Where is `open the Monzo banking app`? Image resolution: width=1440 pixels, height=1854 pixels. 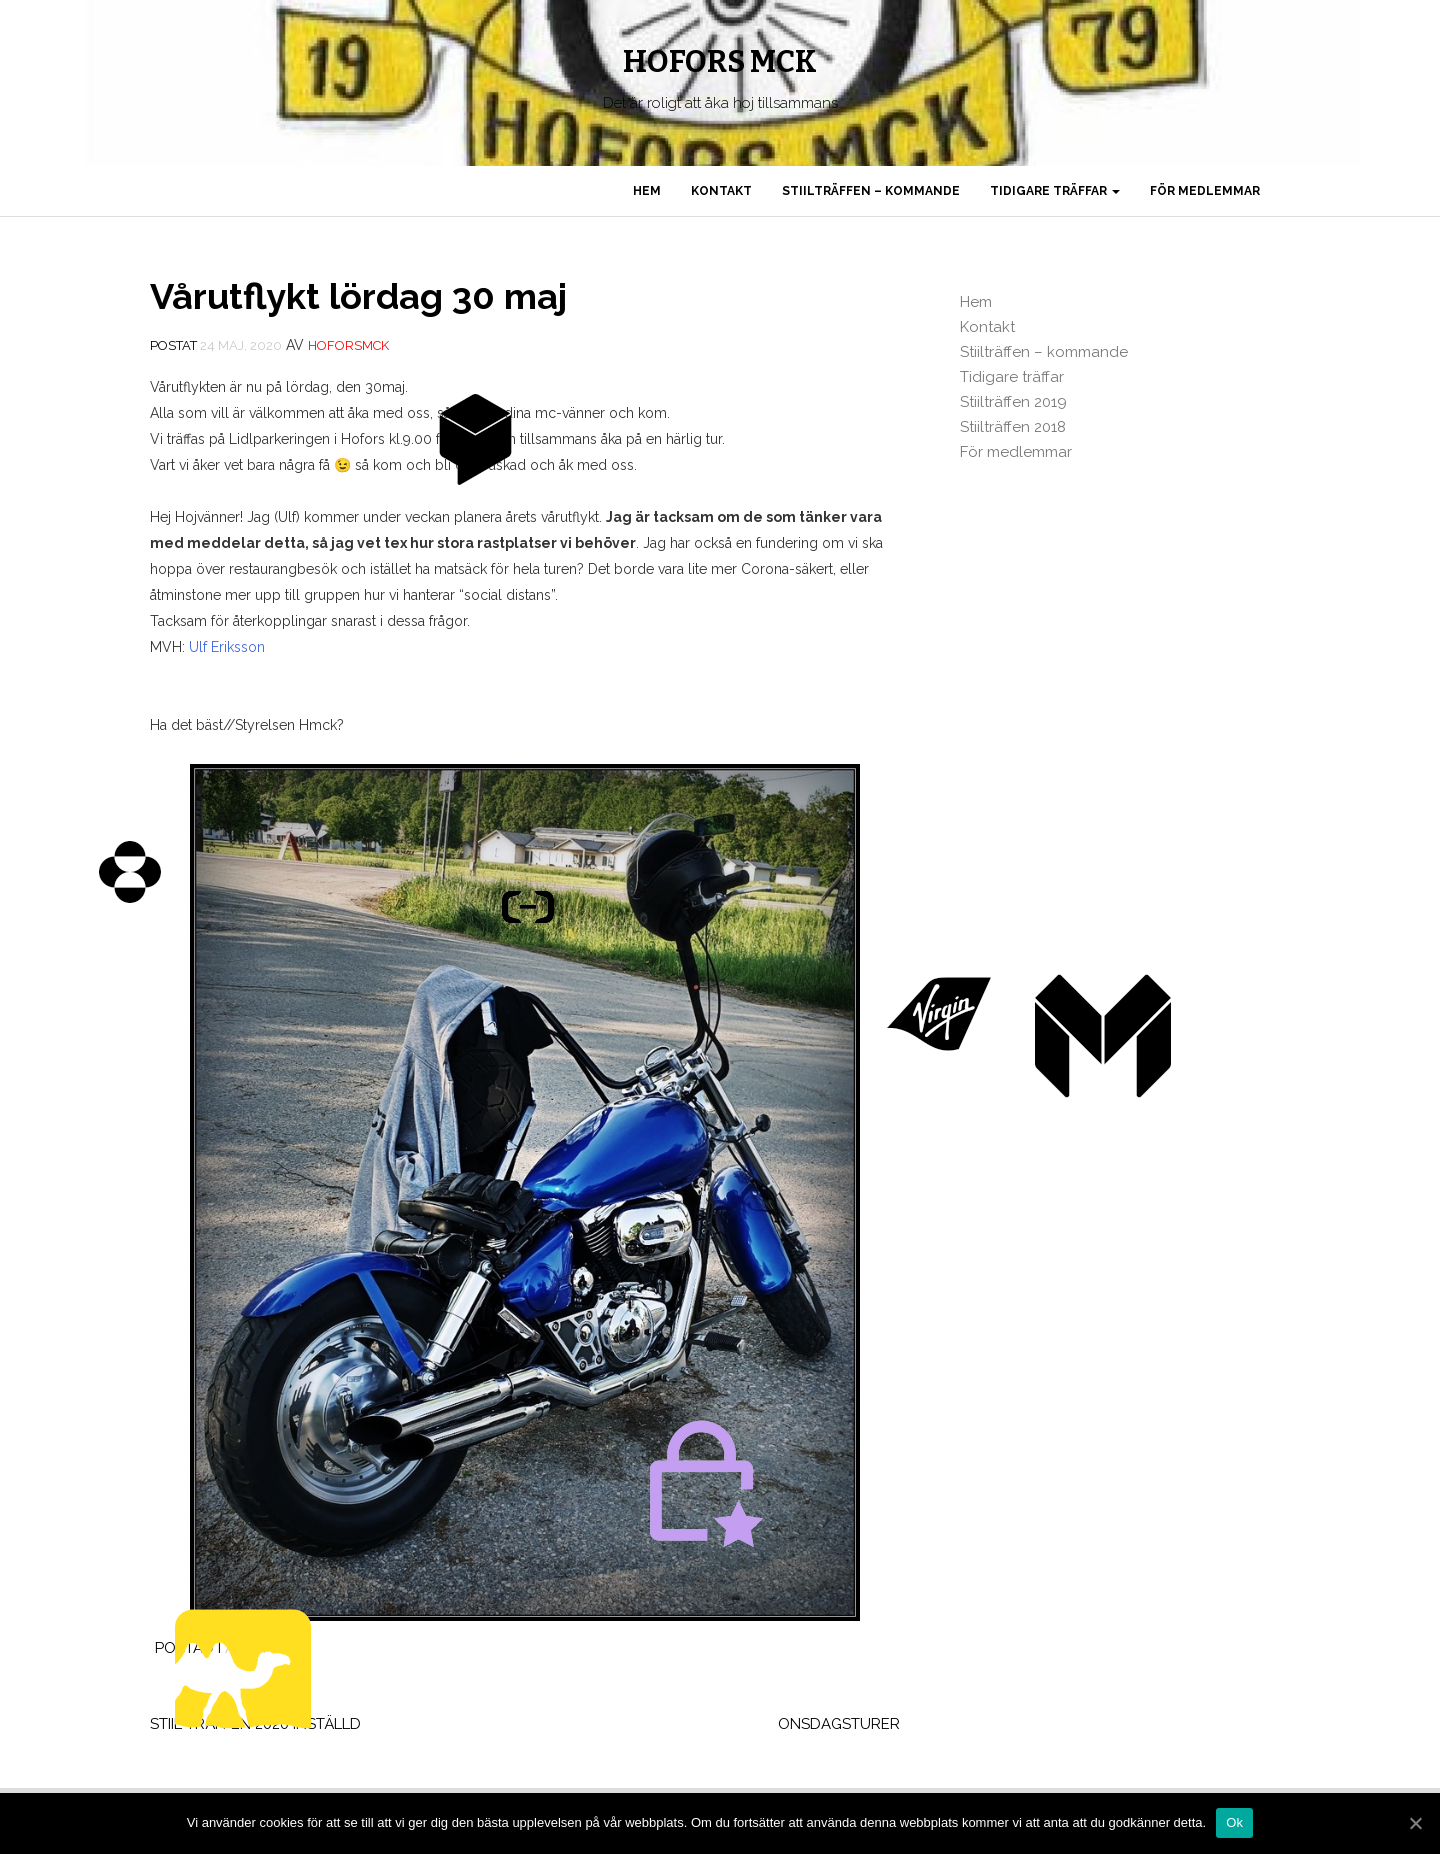
open the Monzo banking app is located at coordinates (1103, 1036).